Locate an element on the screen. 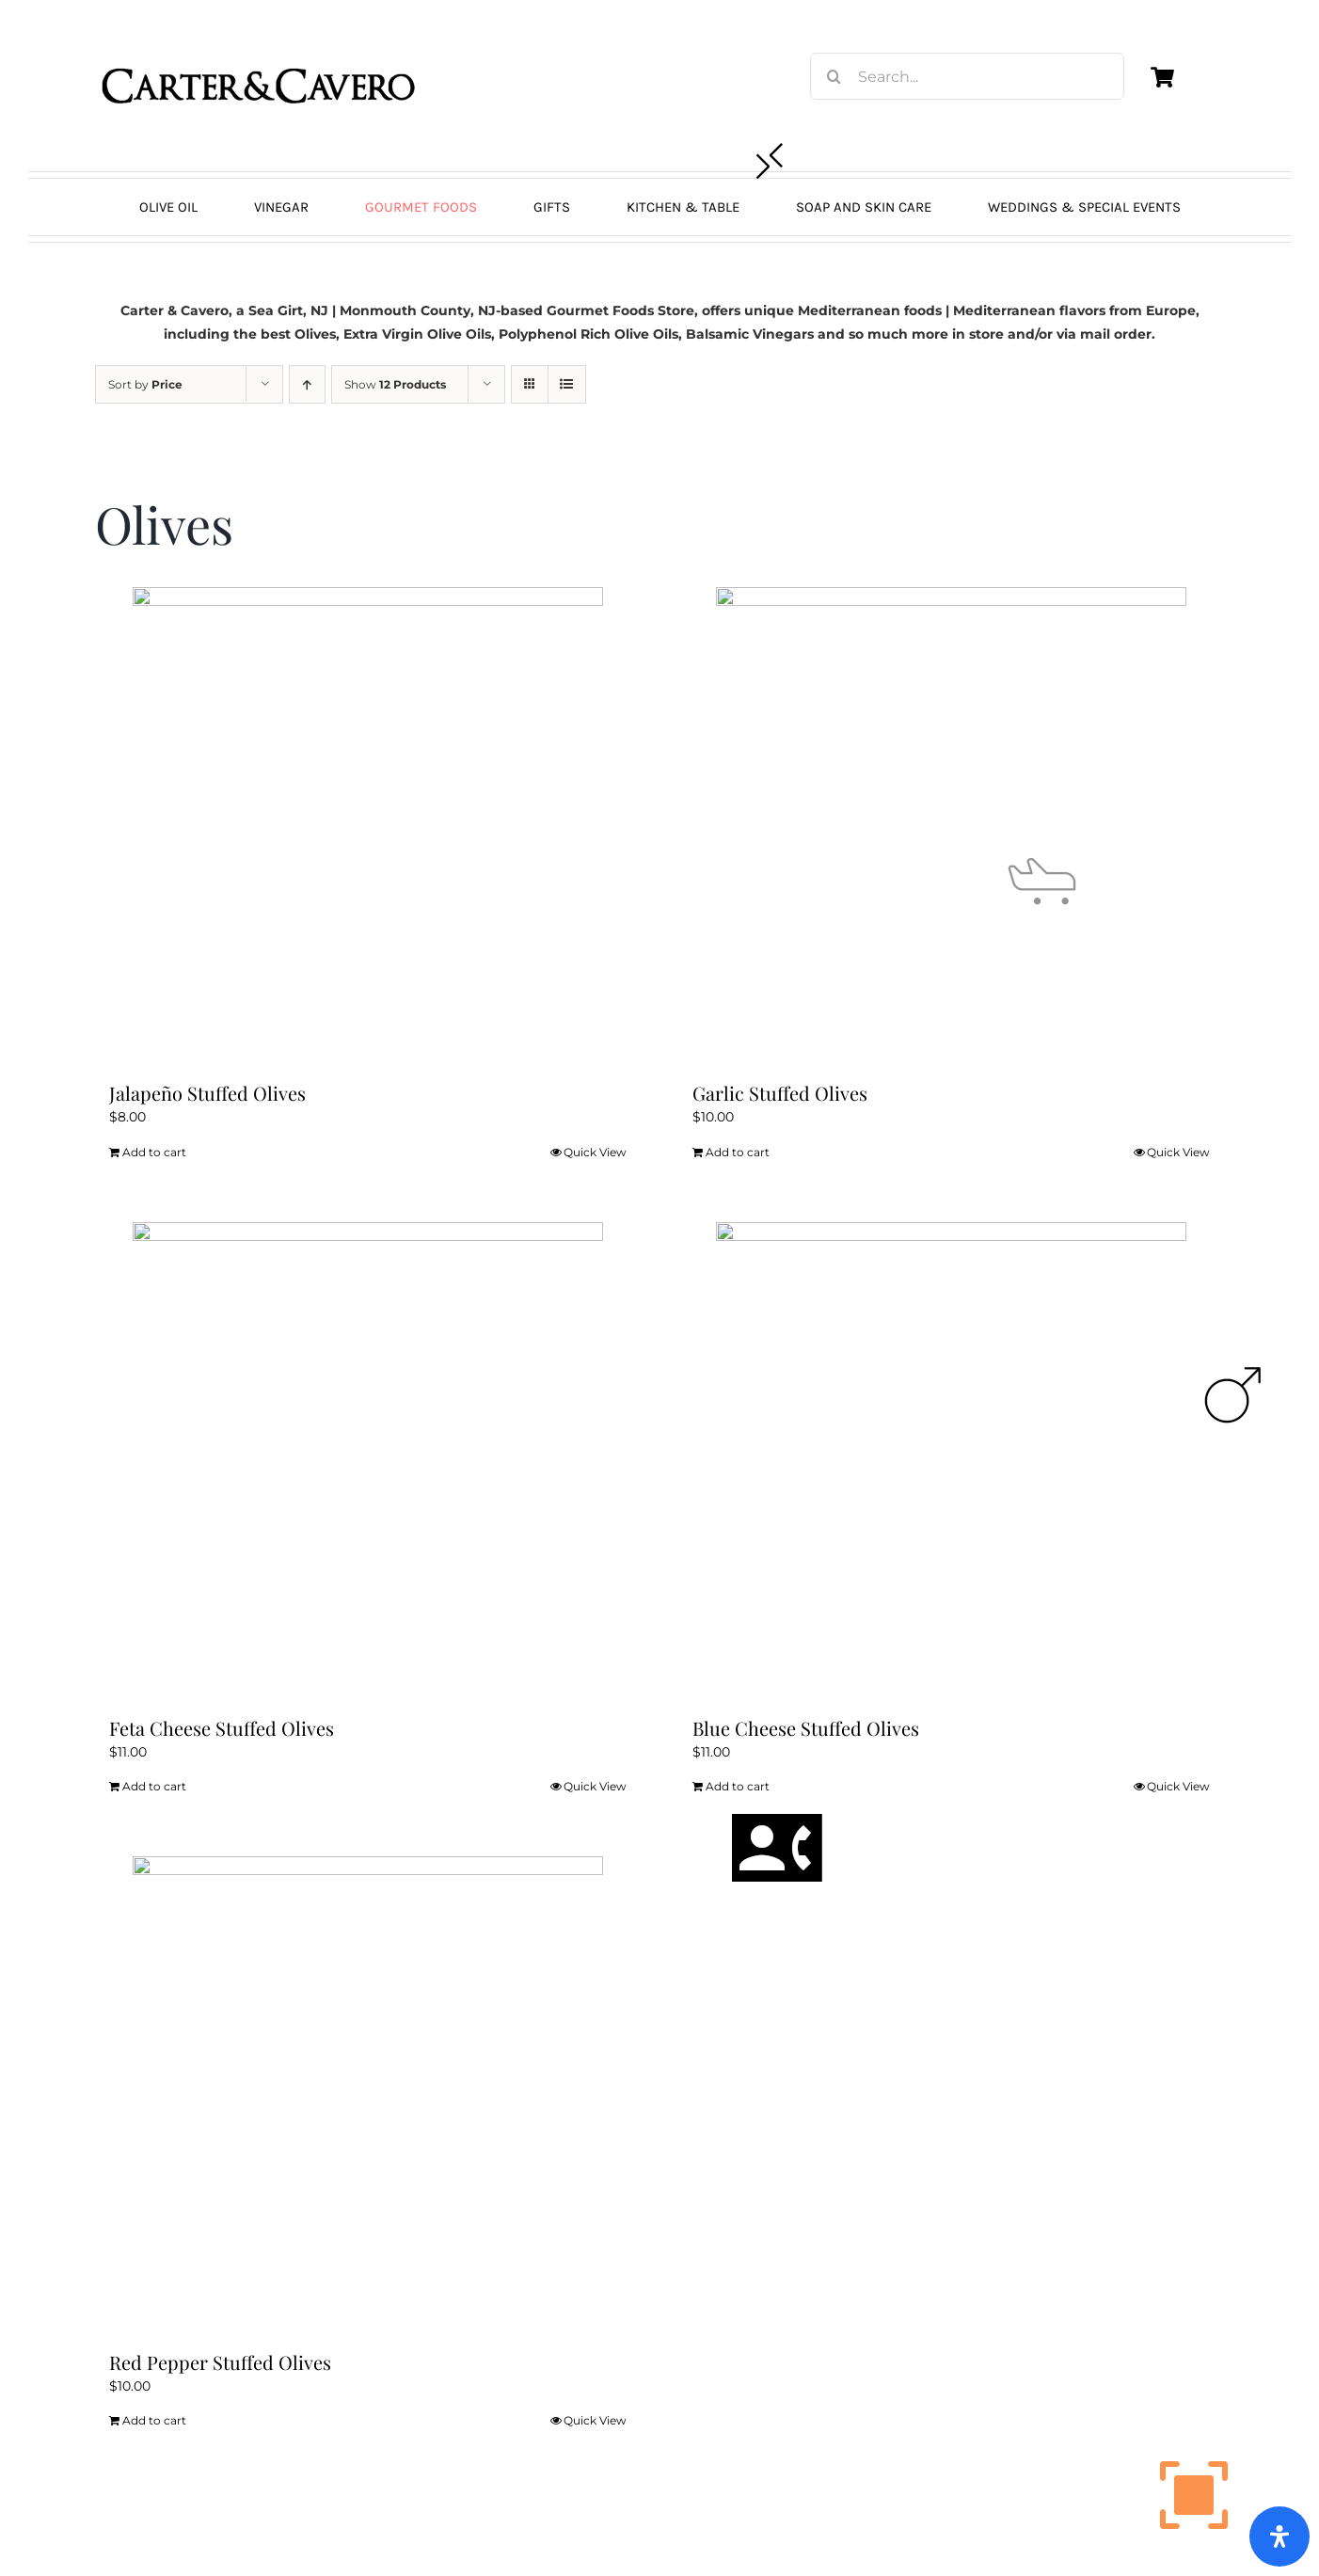  connect to a remote server or machine is located at coordinates (770, 162).